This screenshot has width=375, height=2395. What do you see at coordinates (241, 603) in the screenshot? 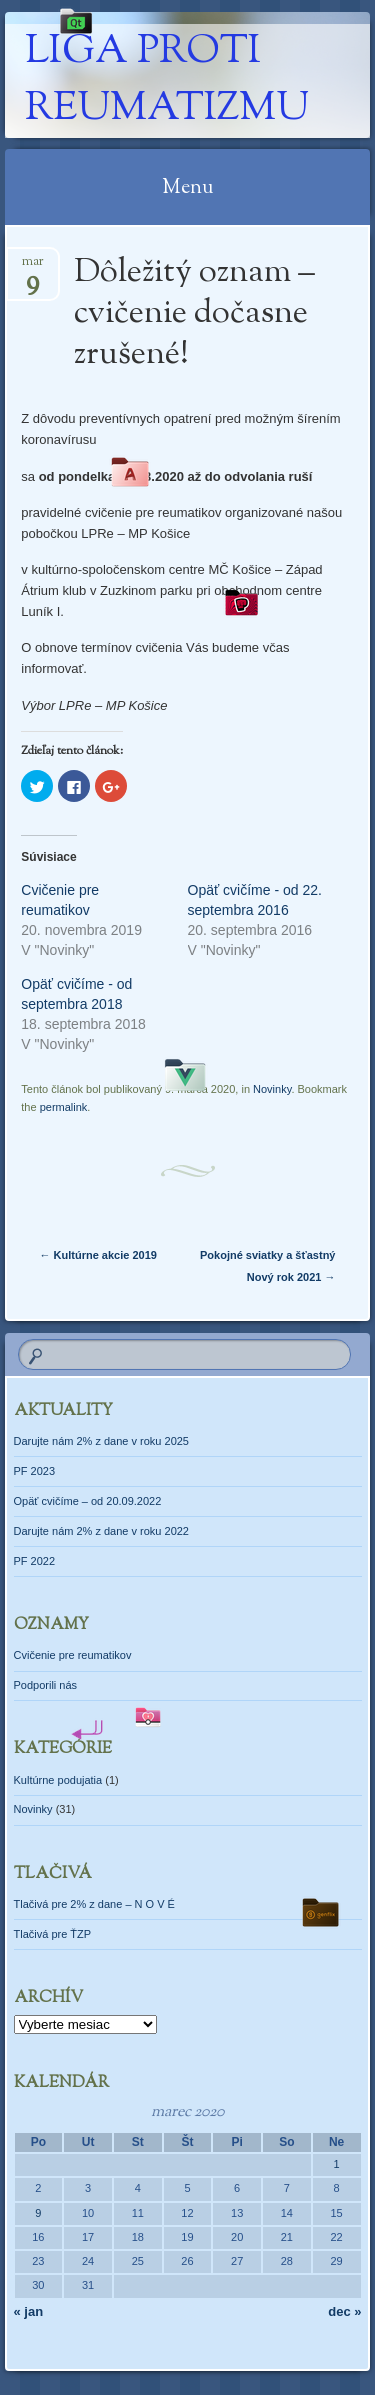
I see `open PewDiePie-themed content folder` at bounding box center [241, 603].